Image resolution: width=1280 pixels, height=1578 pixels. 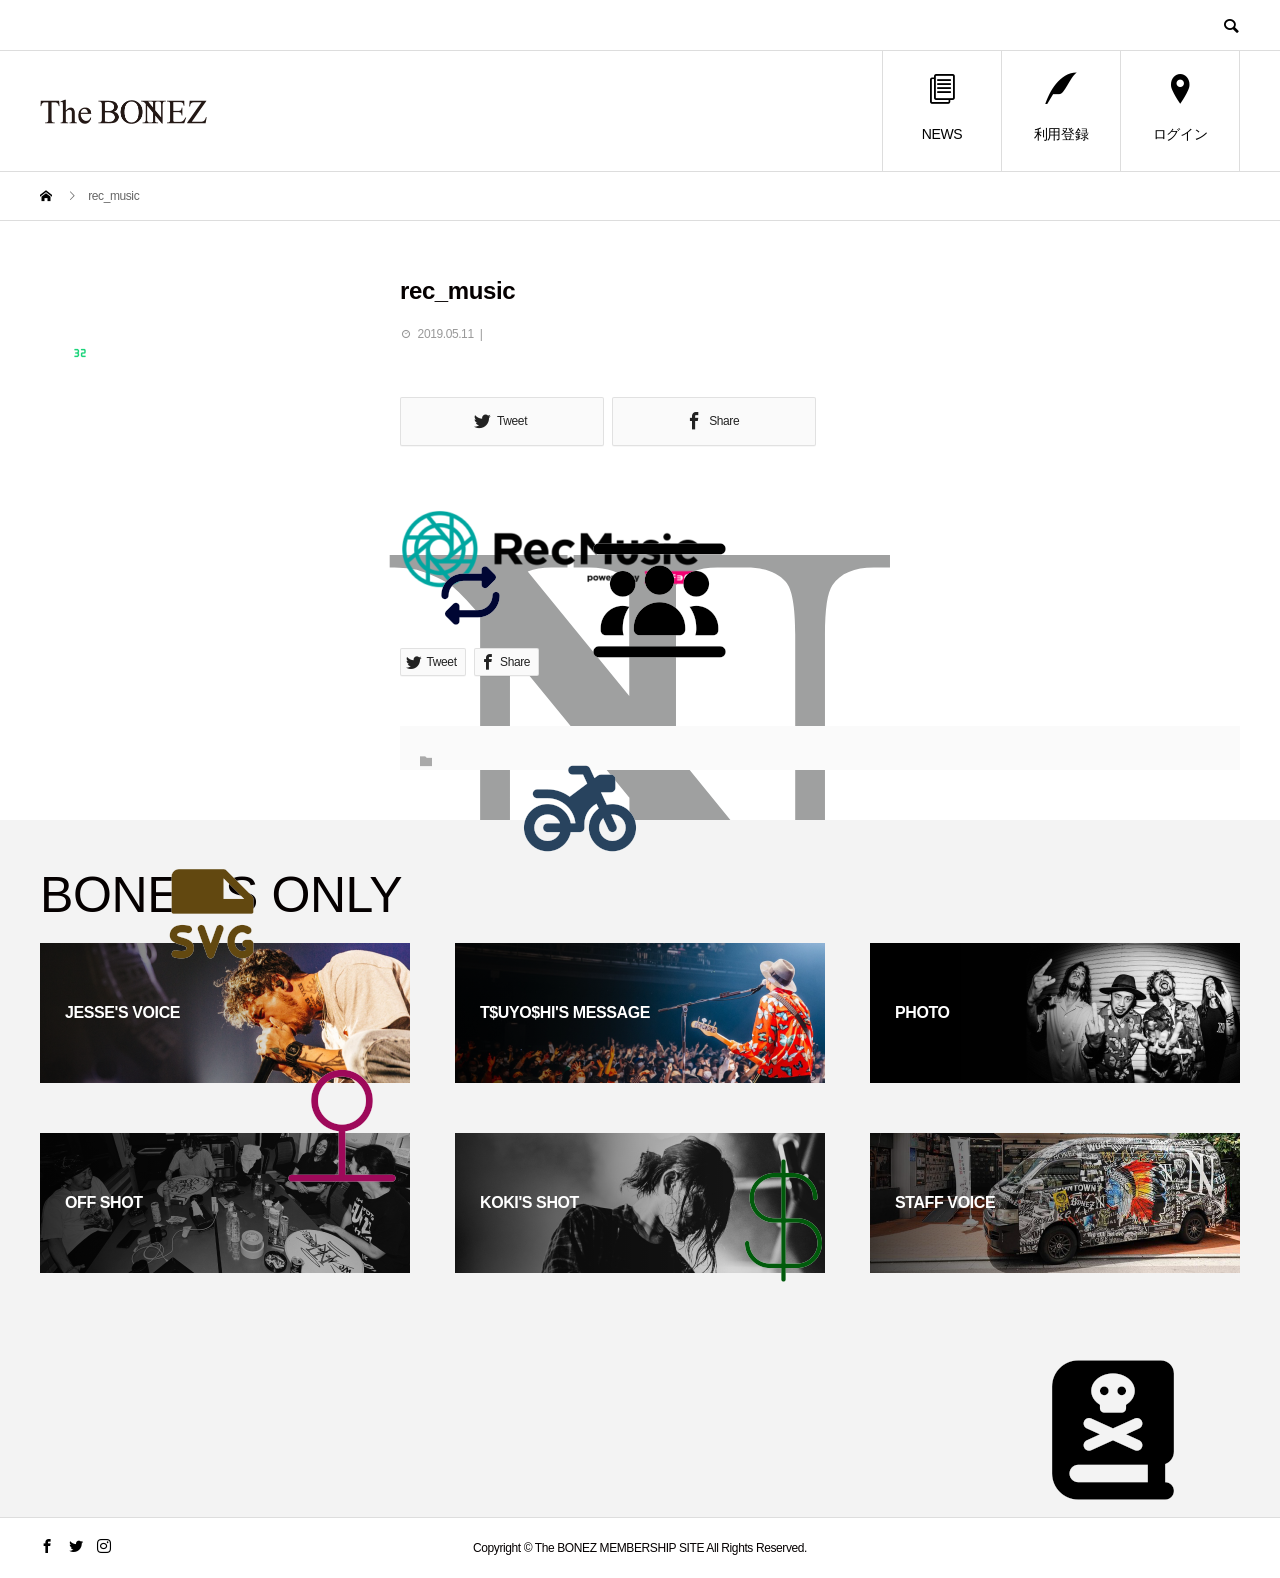 I want to click on mark a location on the map, so click(x=342, y=1128).